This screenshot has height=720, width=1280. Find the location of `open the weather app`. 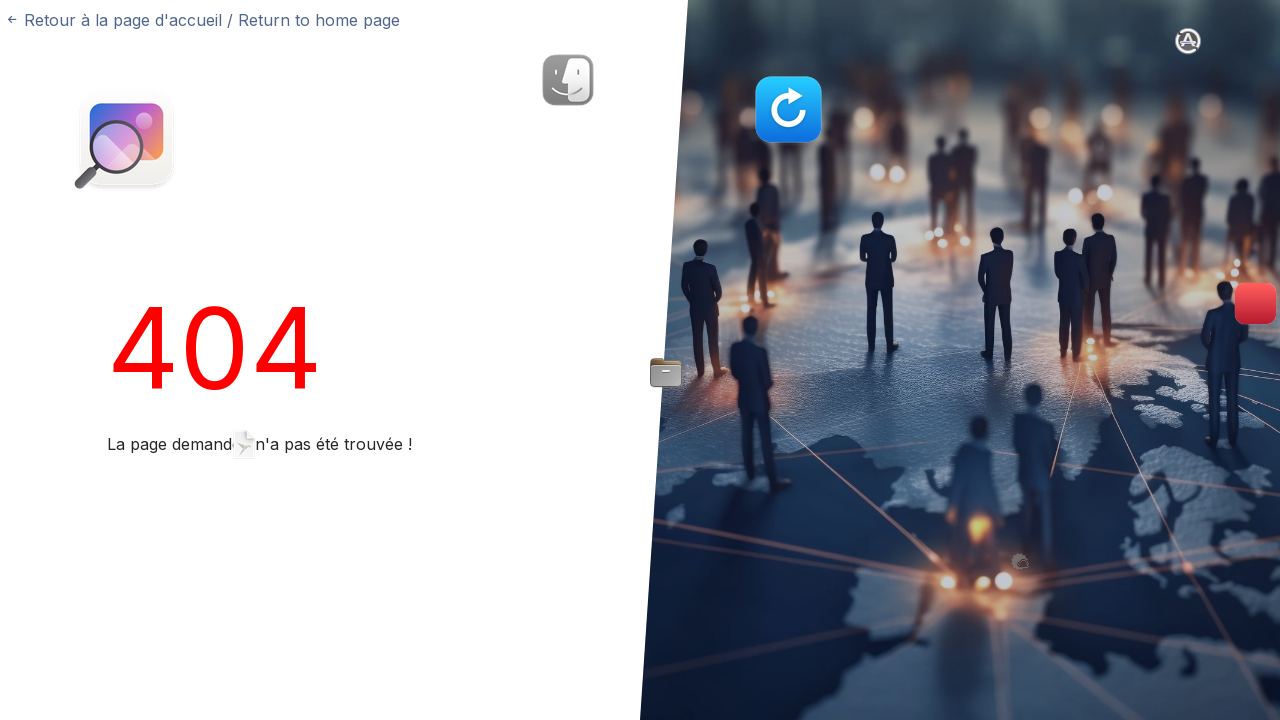

open the weather app is located at coordinates (1019, 561).